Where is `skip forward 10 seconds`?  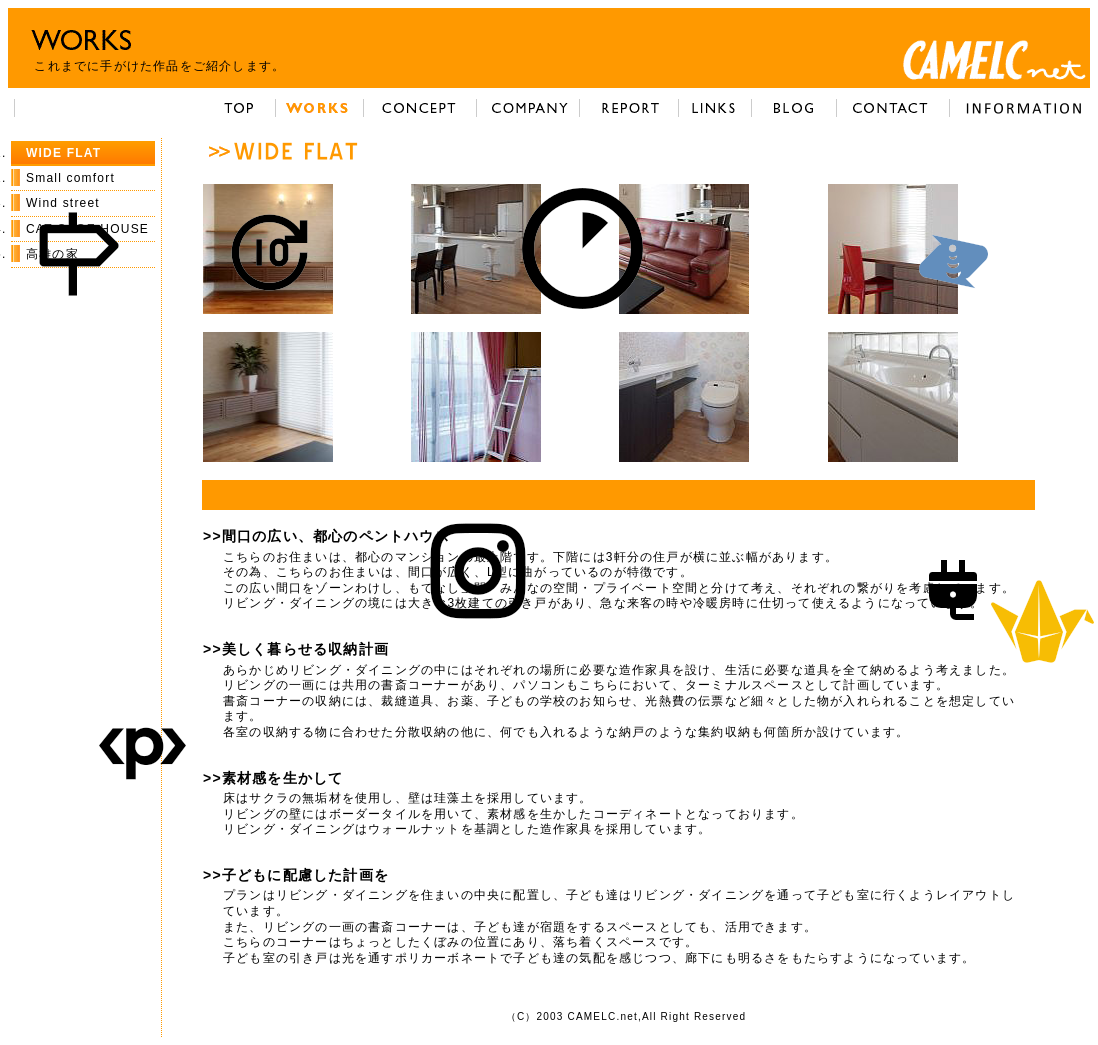 skip forward 10 seconds is located at coordinates (269, 252).